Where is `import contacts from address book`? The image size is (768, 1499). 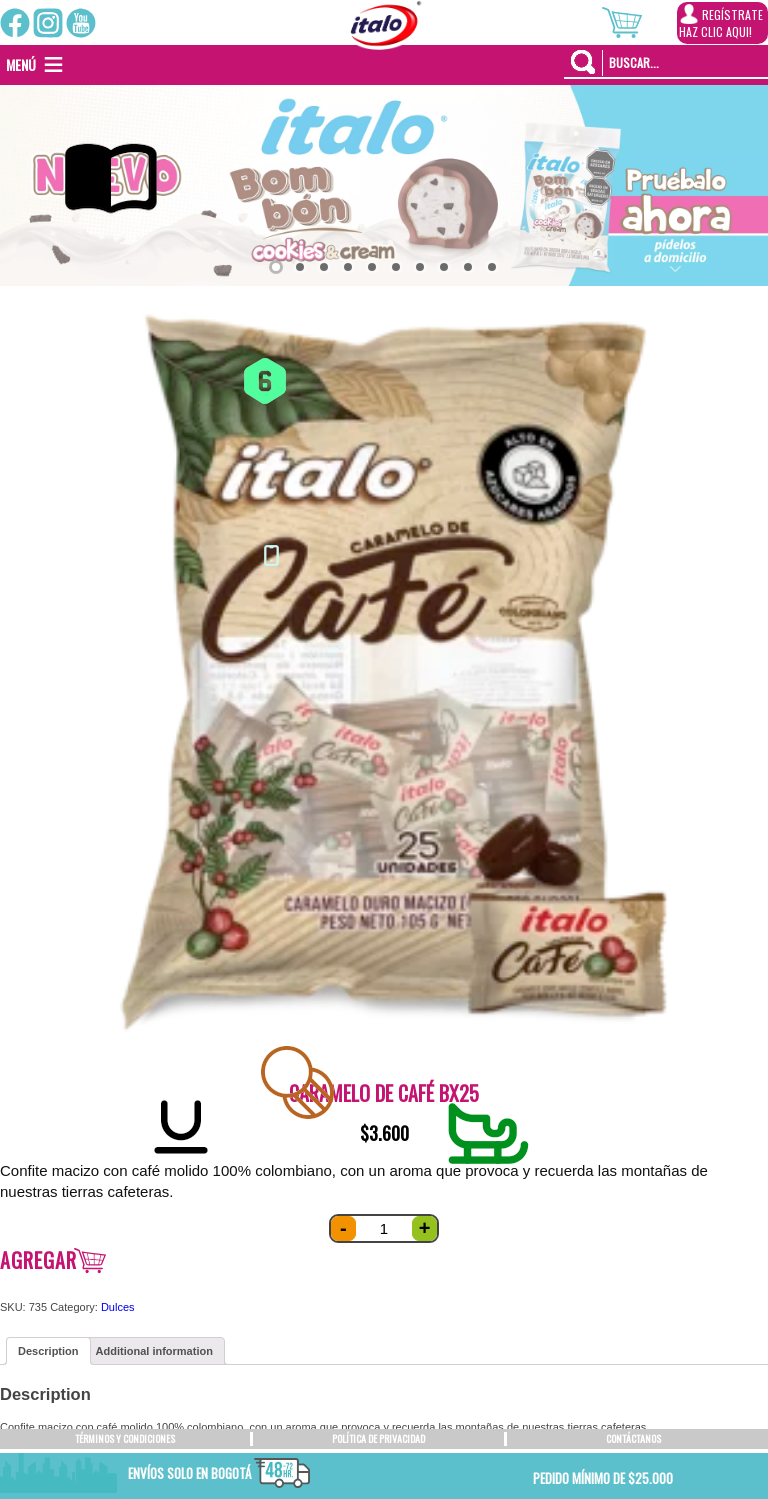
import contacts from address book is located at coordinates (111, 175).